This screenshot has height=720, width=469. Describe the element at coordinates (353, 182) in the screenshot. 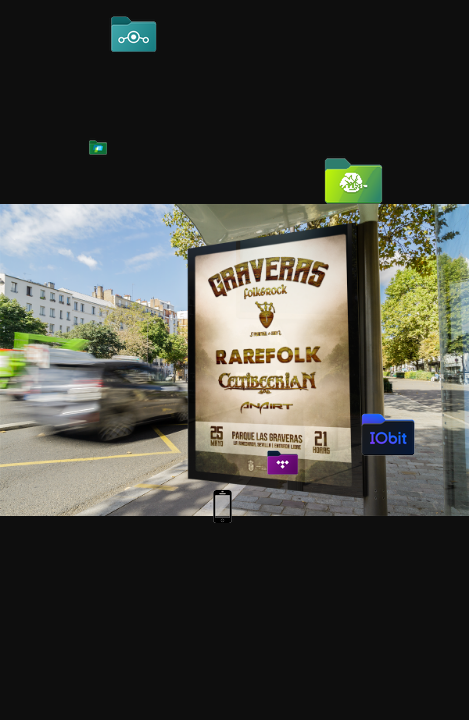

I see `open GameJolt game files folder` at that location.